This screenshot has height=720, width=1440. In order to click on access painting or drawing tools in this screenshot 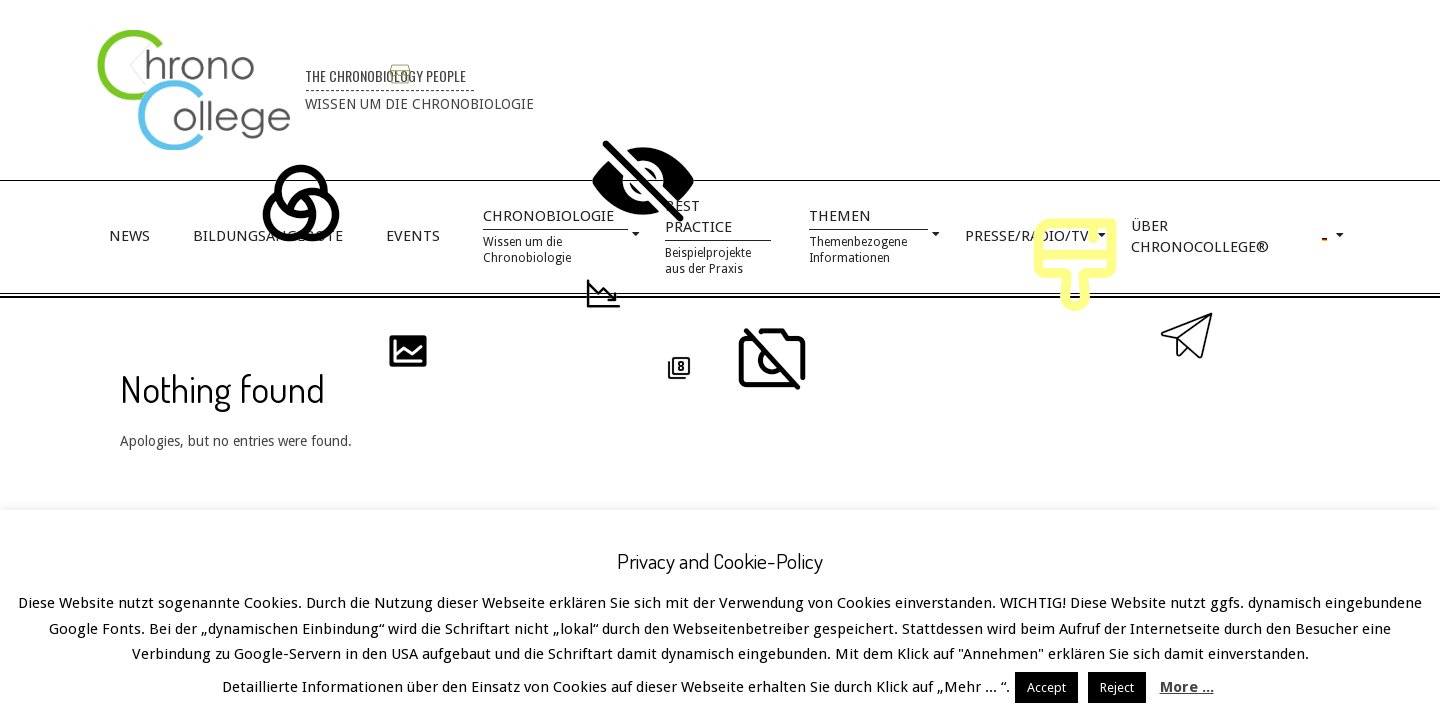, I will do `click(1075, 263)`.